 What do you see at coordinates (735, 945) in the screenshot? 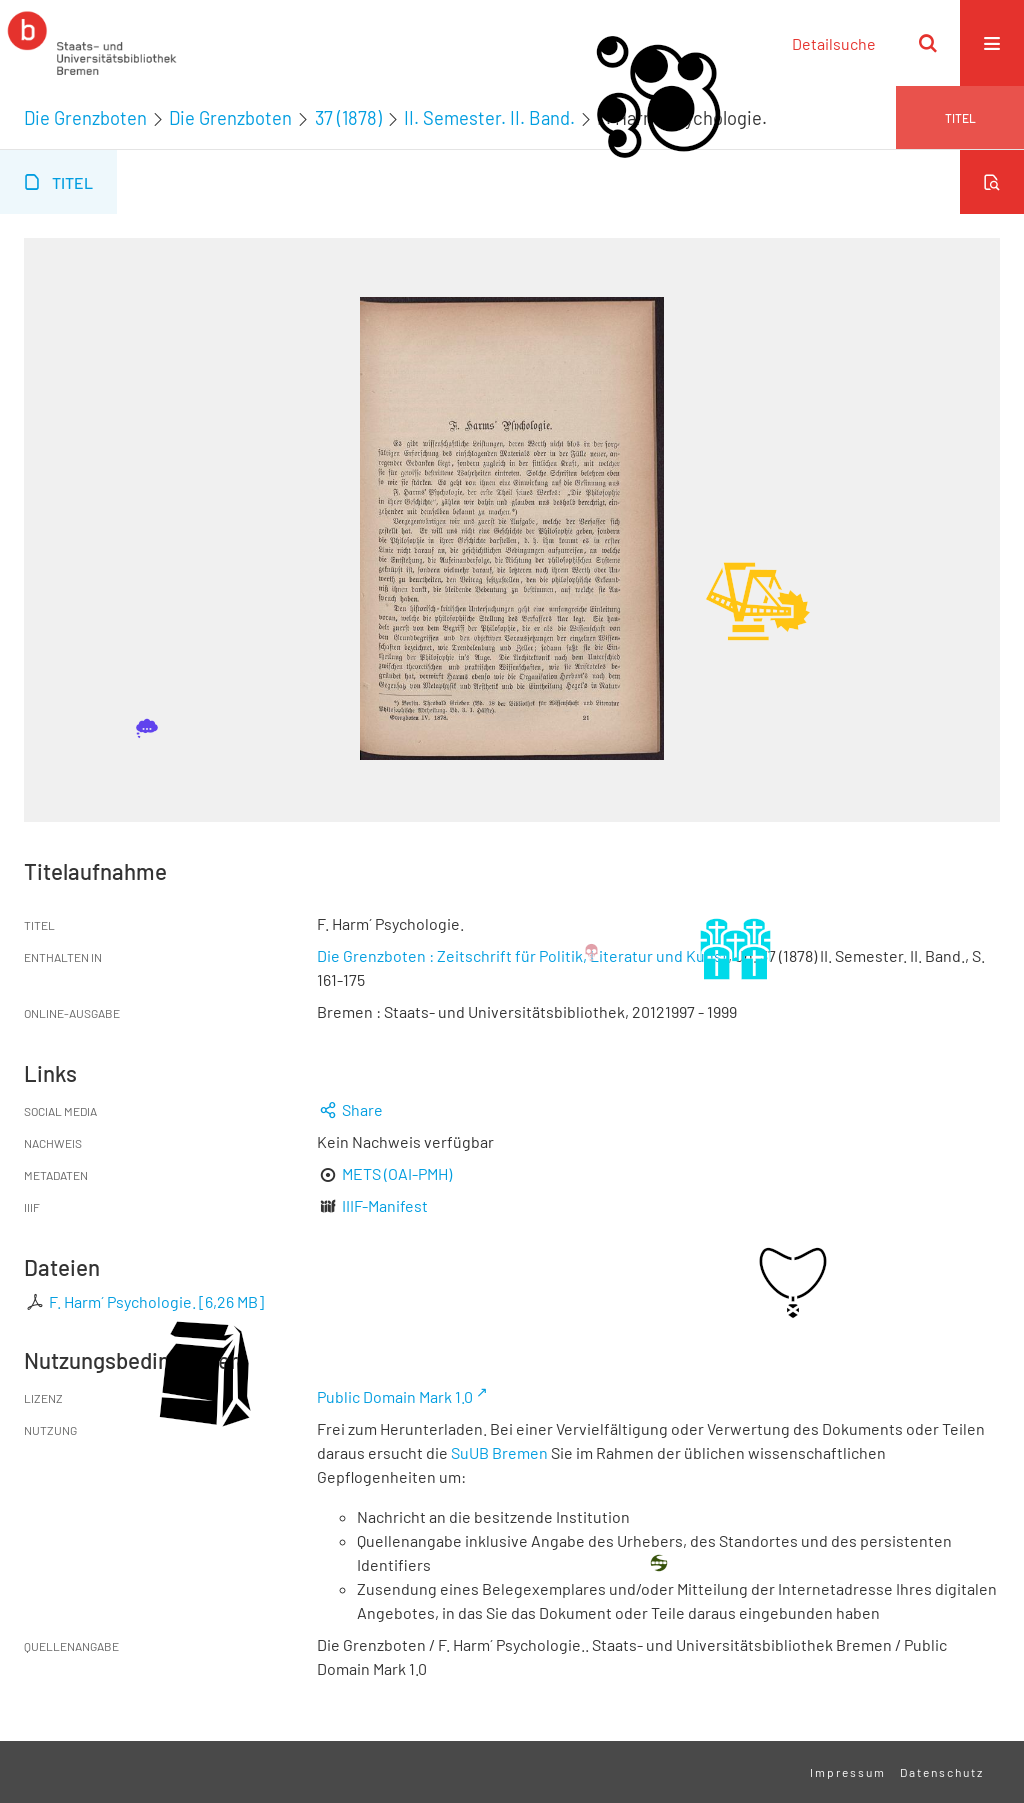
I see `access the graveyard or cemetery area in-game` at bounding box center [735, 945].